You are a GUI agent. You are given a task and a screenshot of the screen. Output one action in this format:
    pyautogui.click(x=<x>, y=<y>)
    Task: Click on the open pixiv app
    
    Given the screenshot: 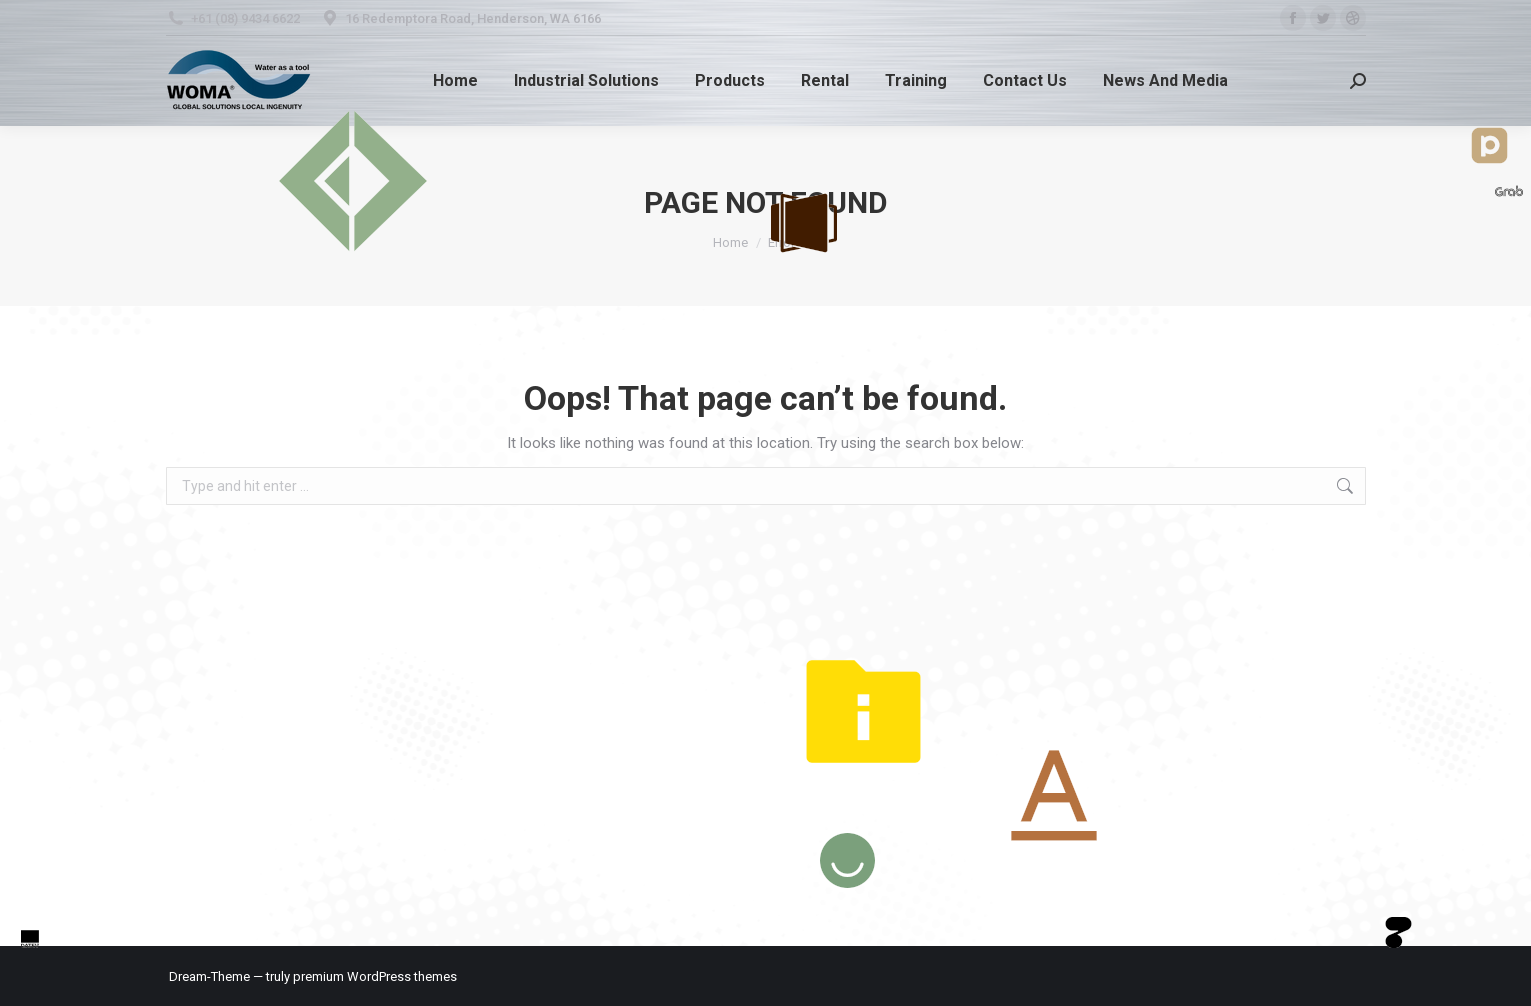 What is the action you would take?
    pyautogui.click(x=1489, y=145)
    